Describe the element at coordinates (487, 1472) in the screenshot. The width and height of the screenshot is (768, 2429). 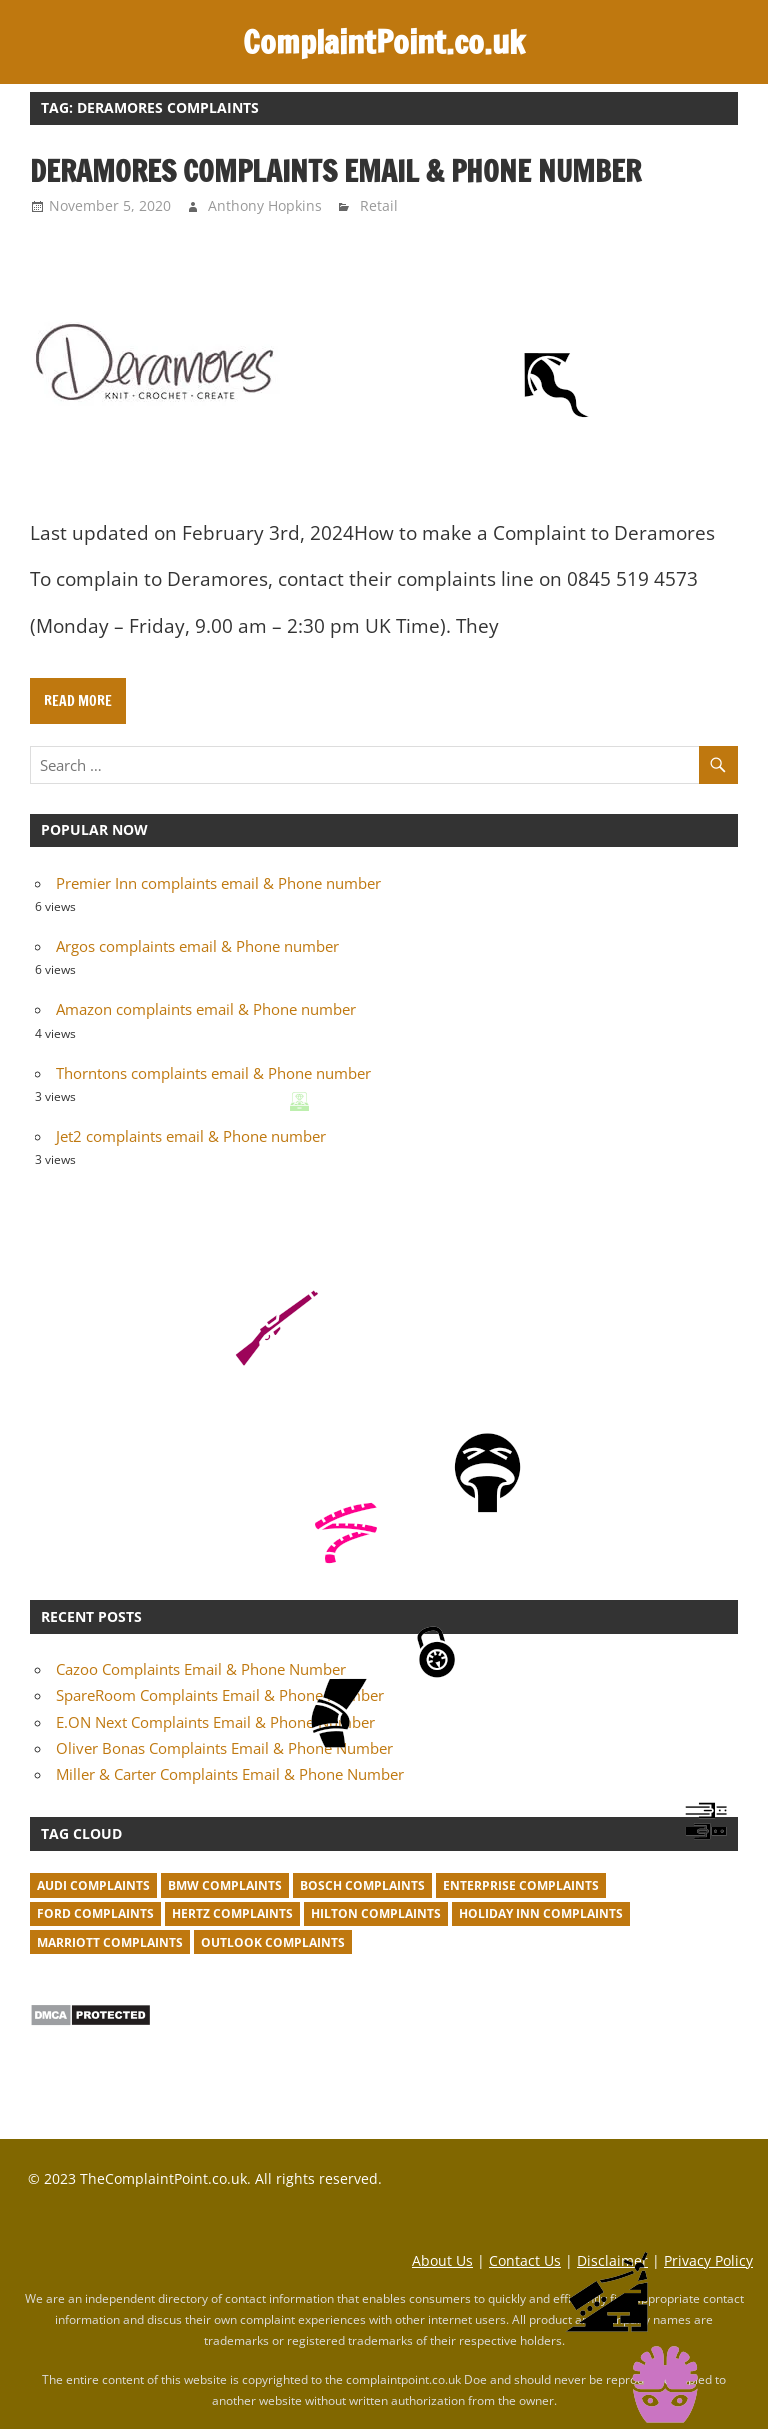
I see `indicates nausea or sickness status effect` at that location.